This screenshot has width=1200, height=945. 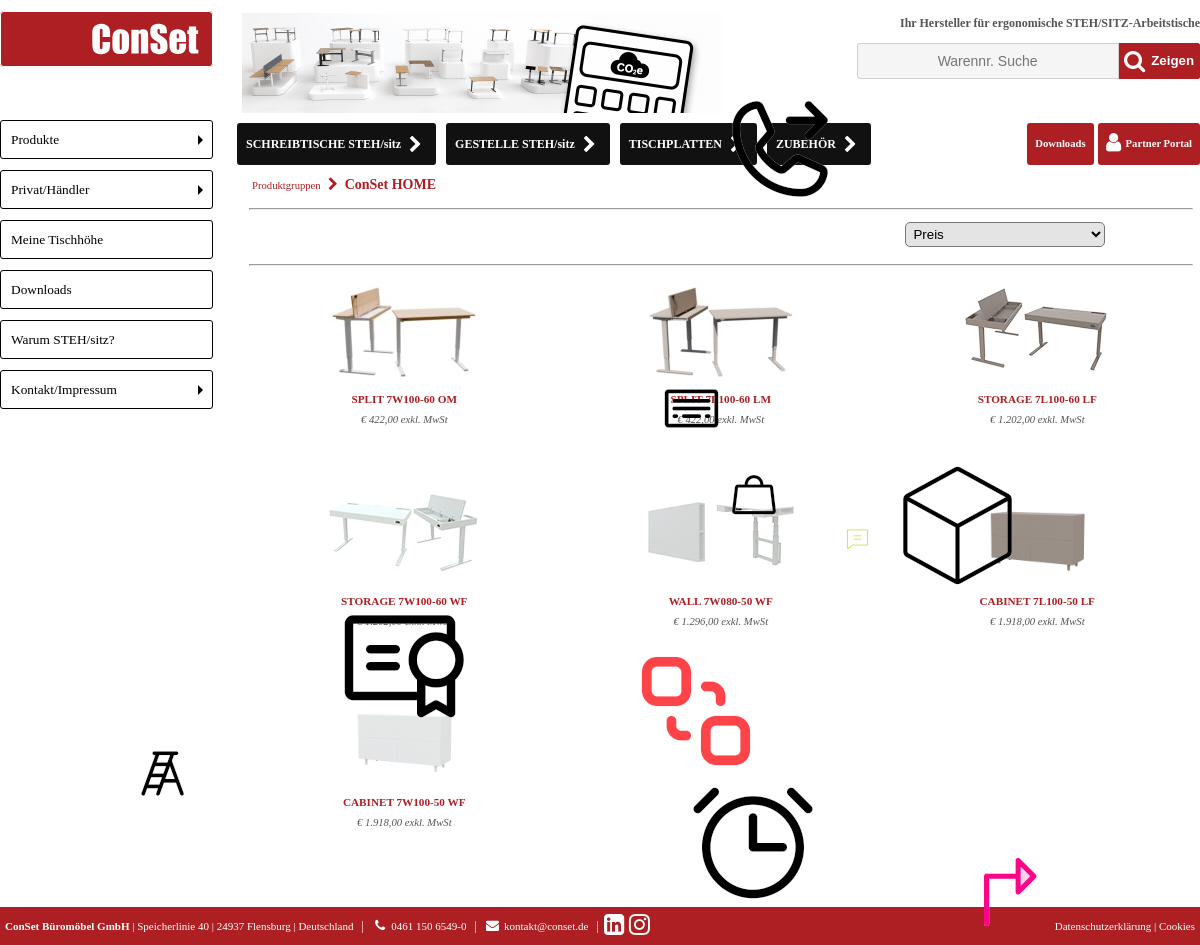 I want to click on transfer an active call, so click(x=782, y=147).